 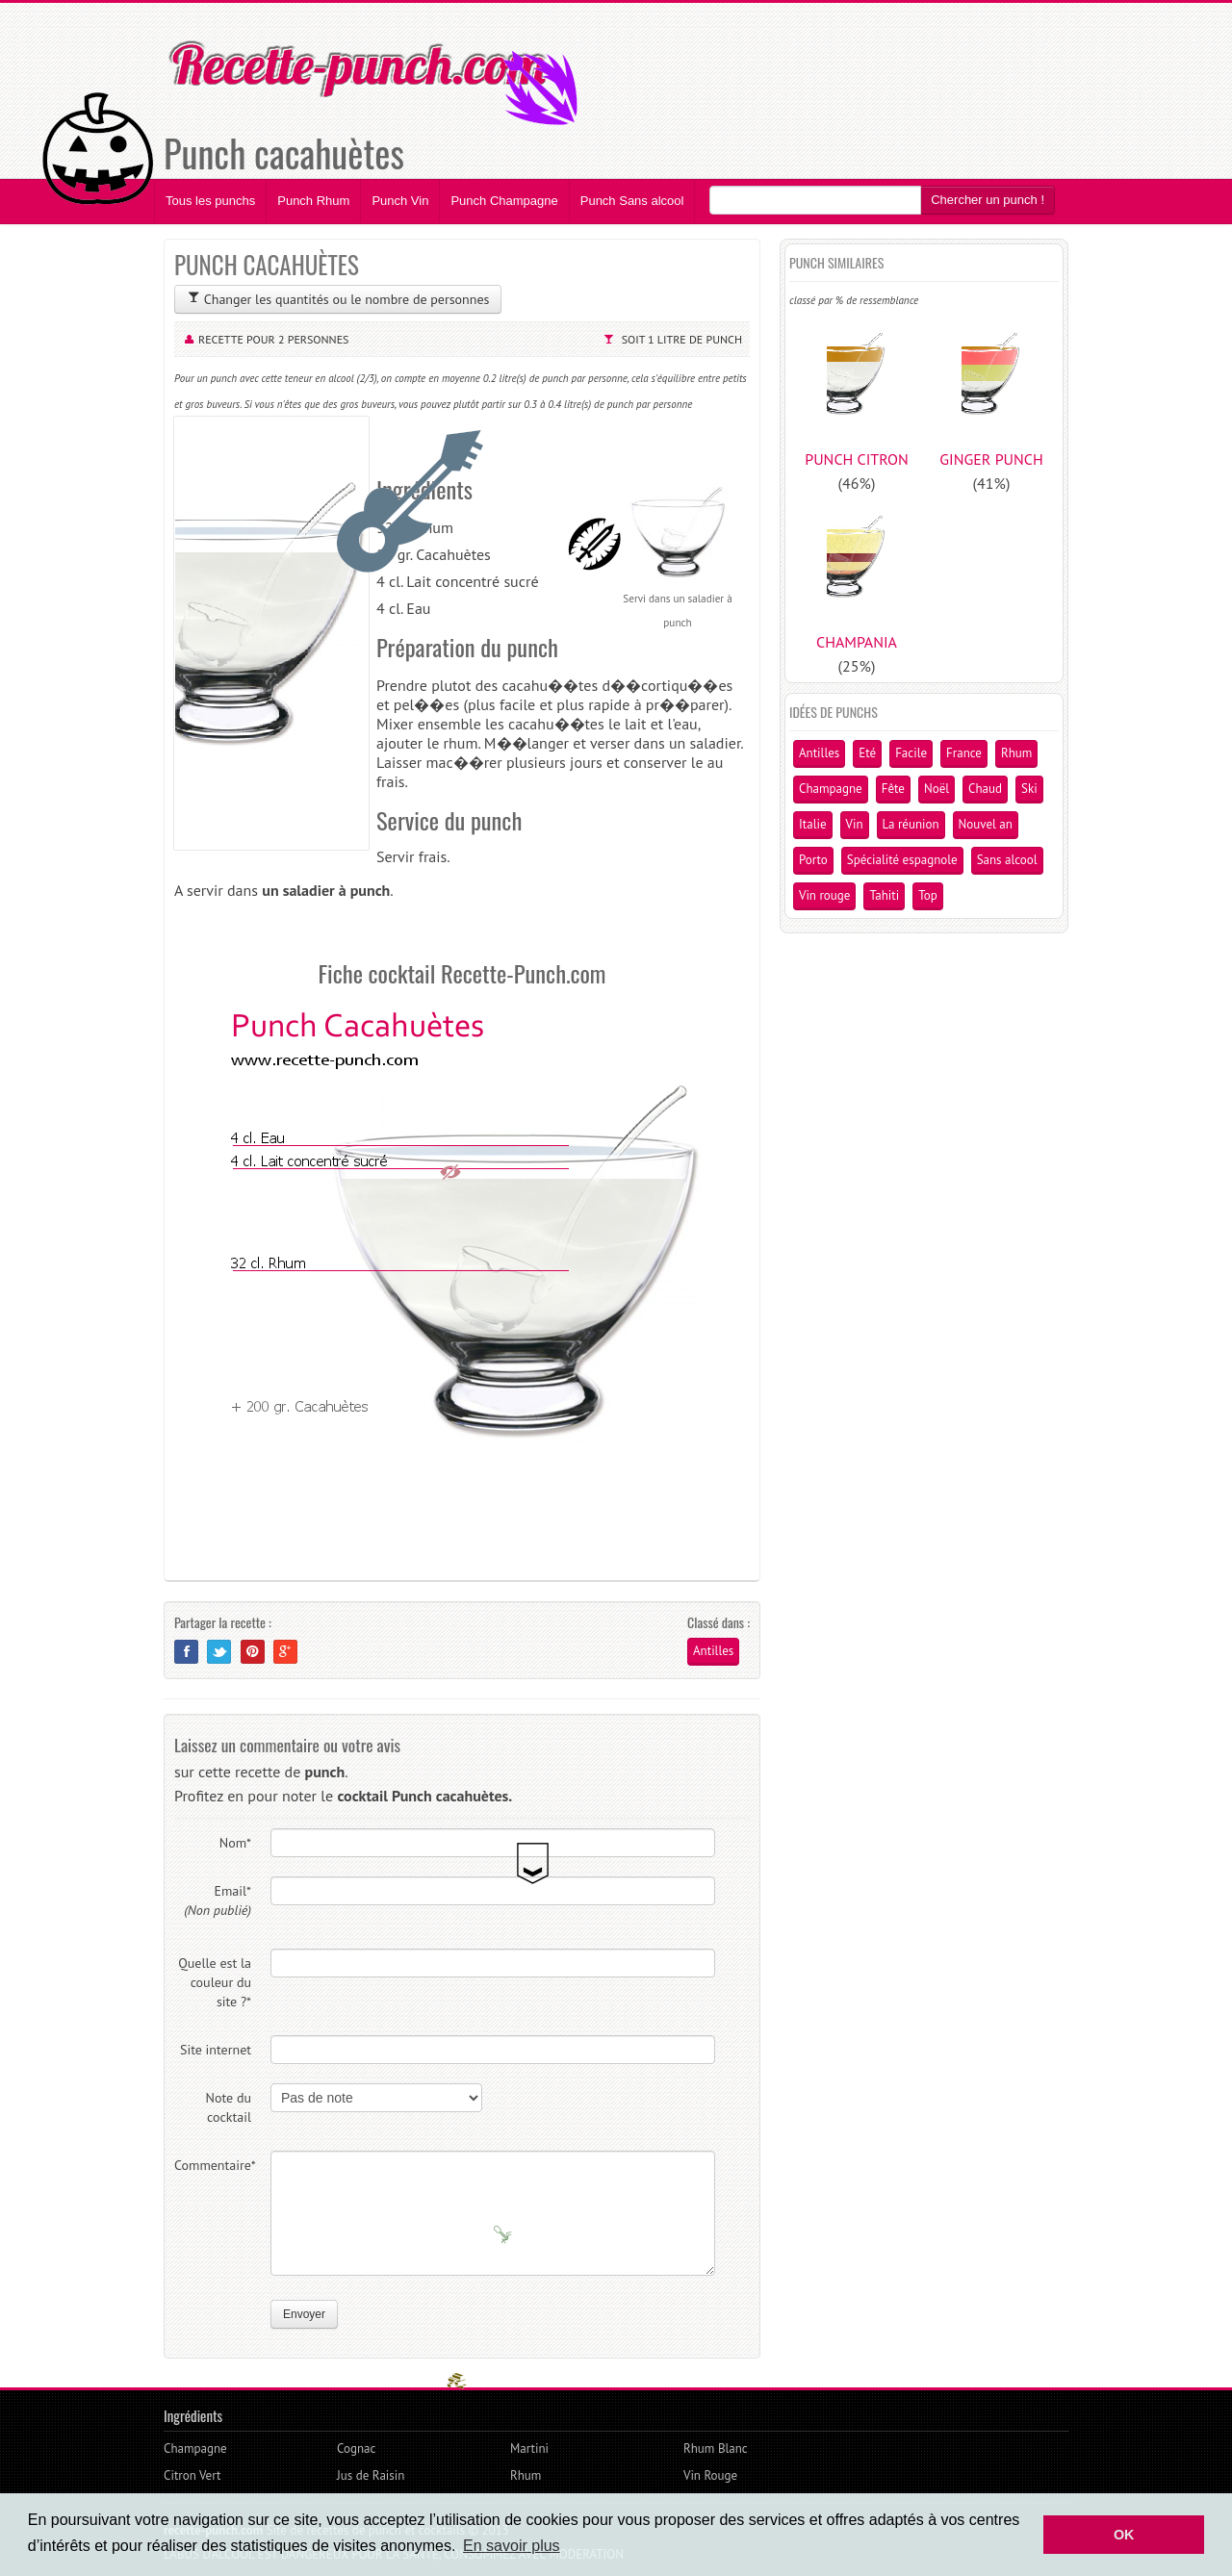 What do you see at coordinates (595, 544) in the screenshot?
I see `attack or combat action button` at bounding box center [595, 544].